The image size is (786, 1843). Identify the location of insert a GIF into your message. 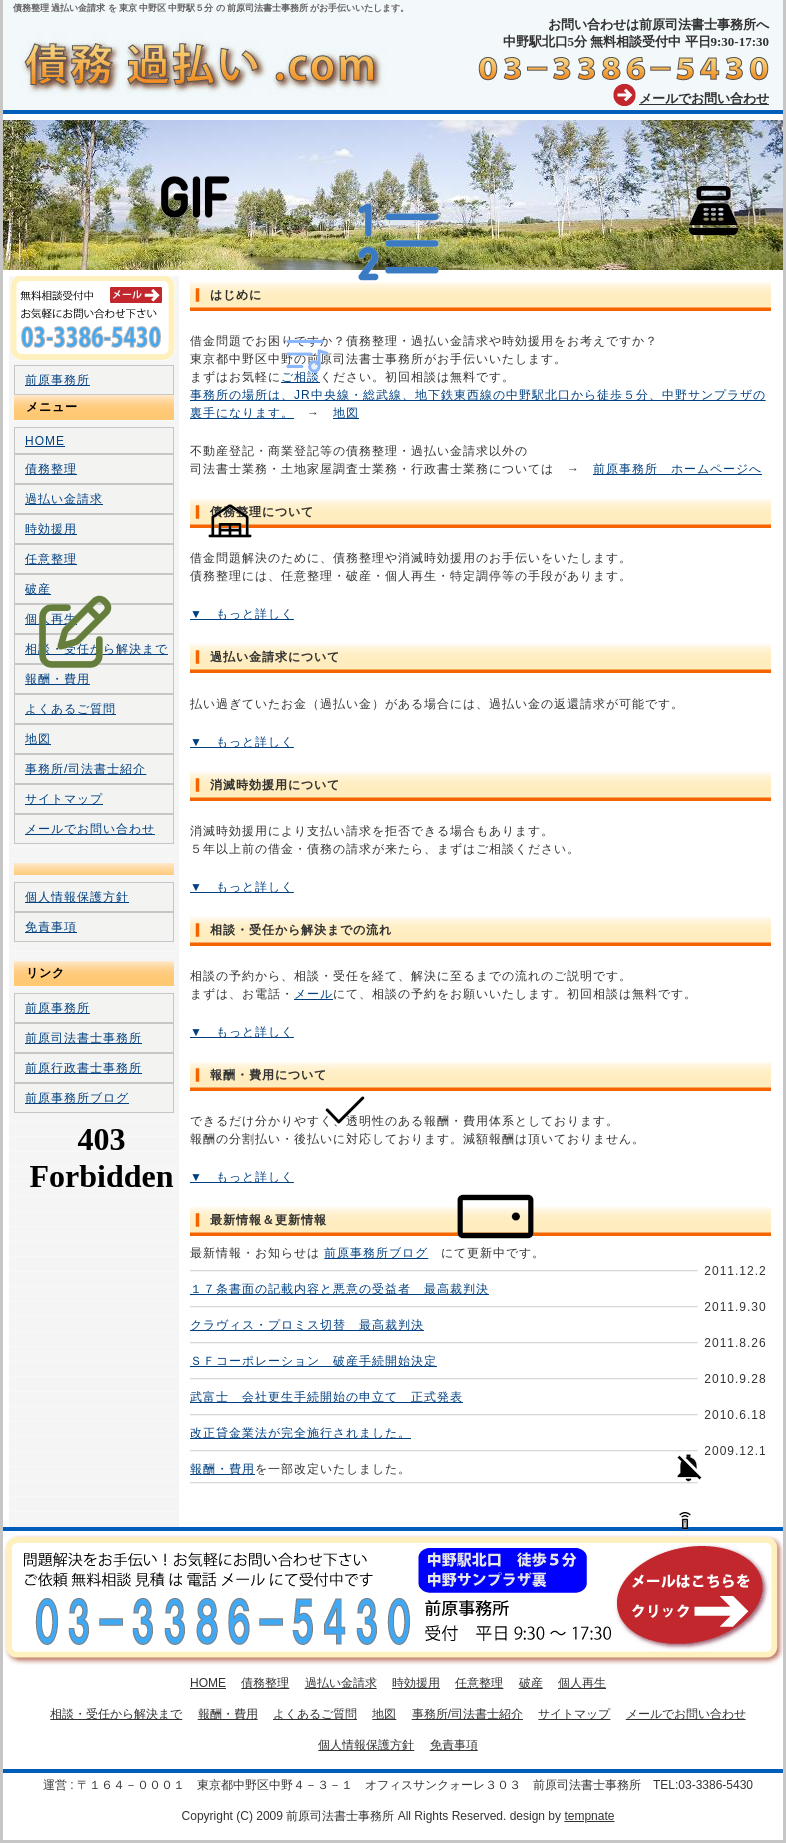
(194, 197).